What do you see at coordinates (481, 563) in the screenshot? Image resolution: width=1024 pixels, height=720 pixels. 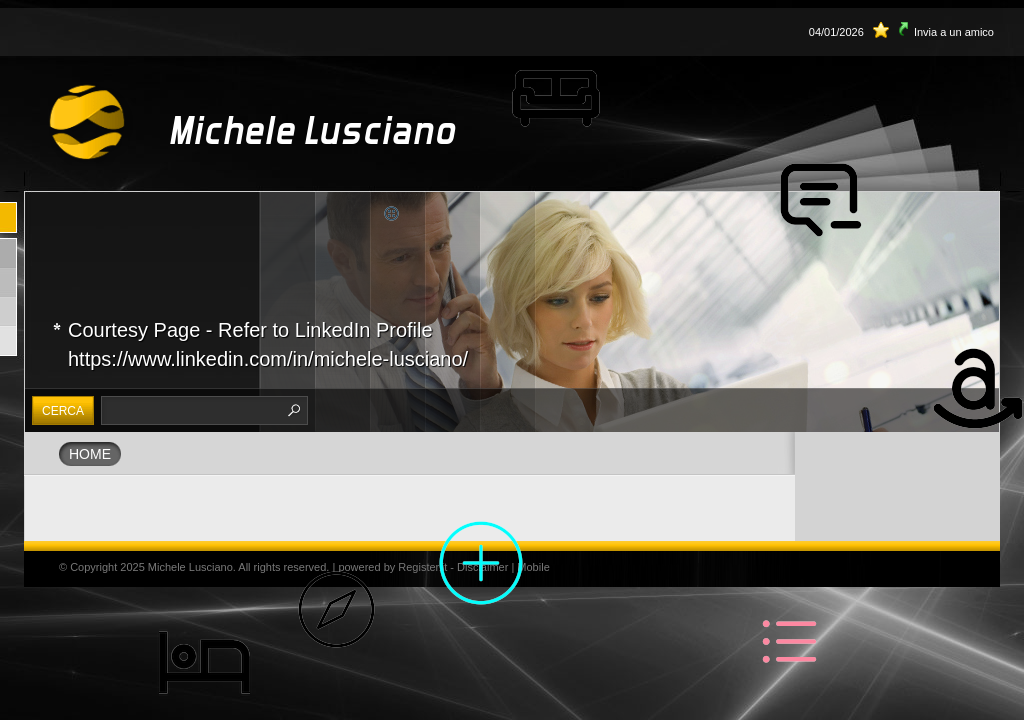 I see `add a new item` at bounding box center [481, 563].